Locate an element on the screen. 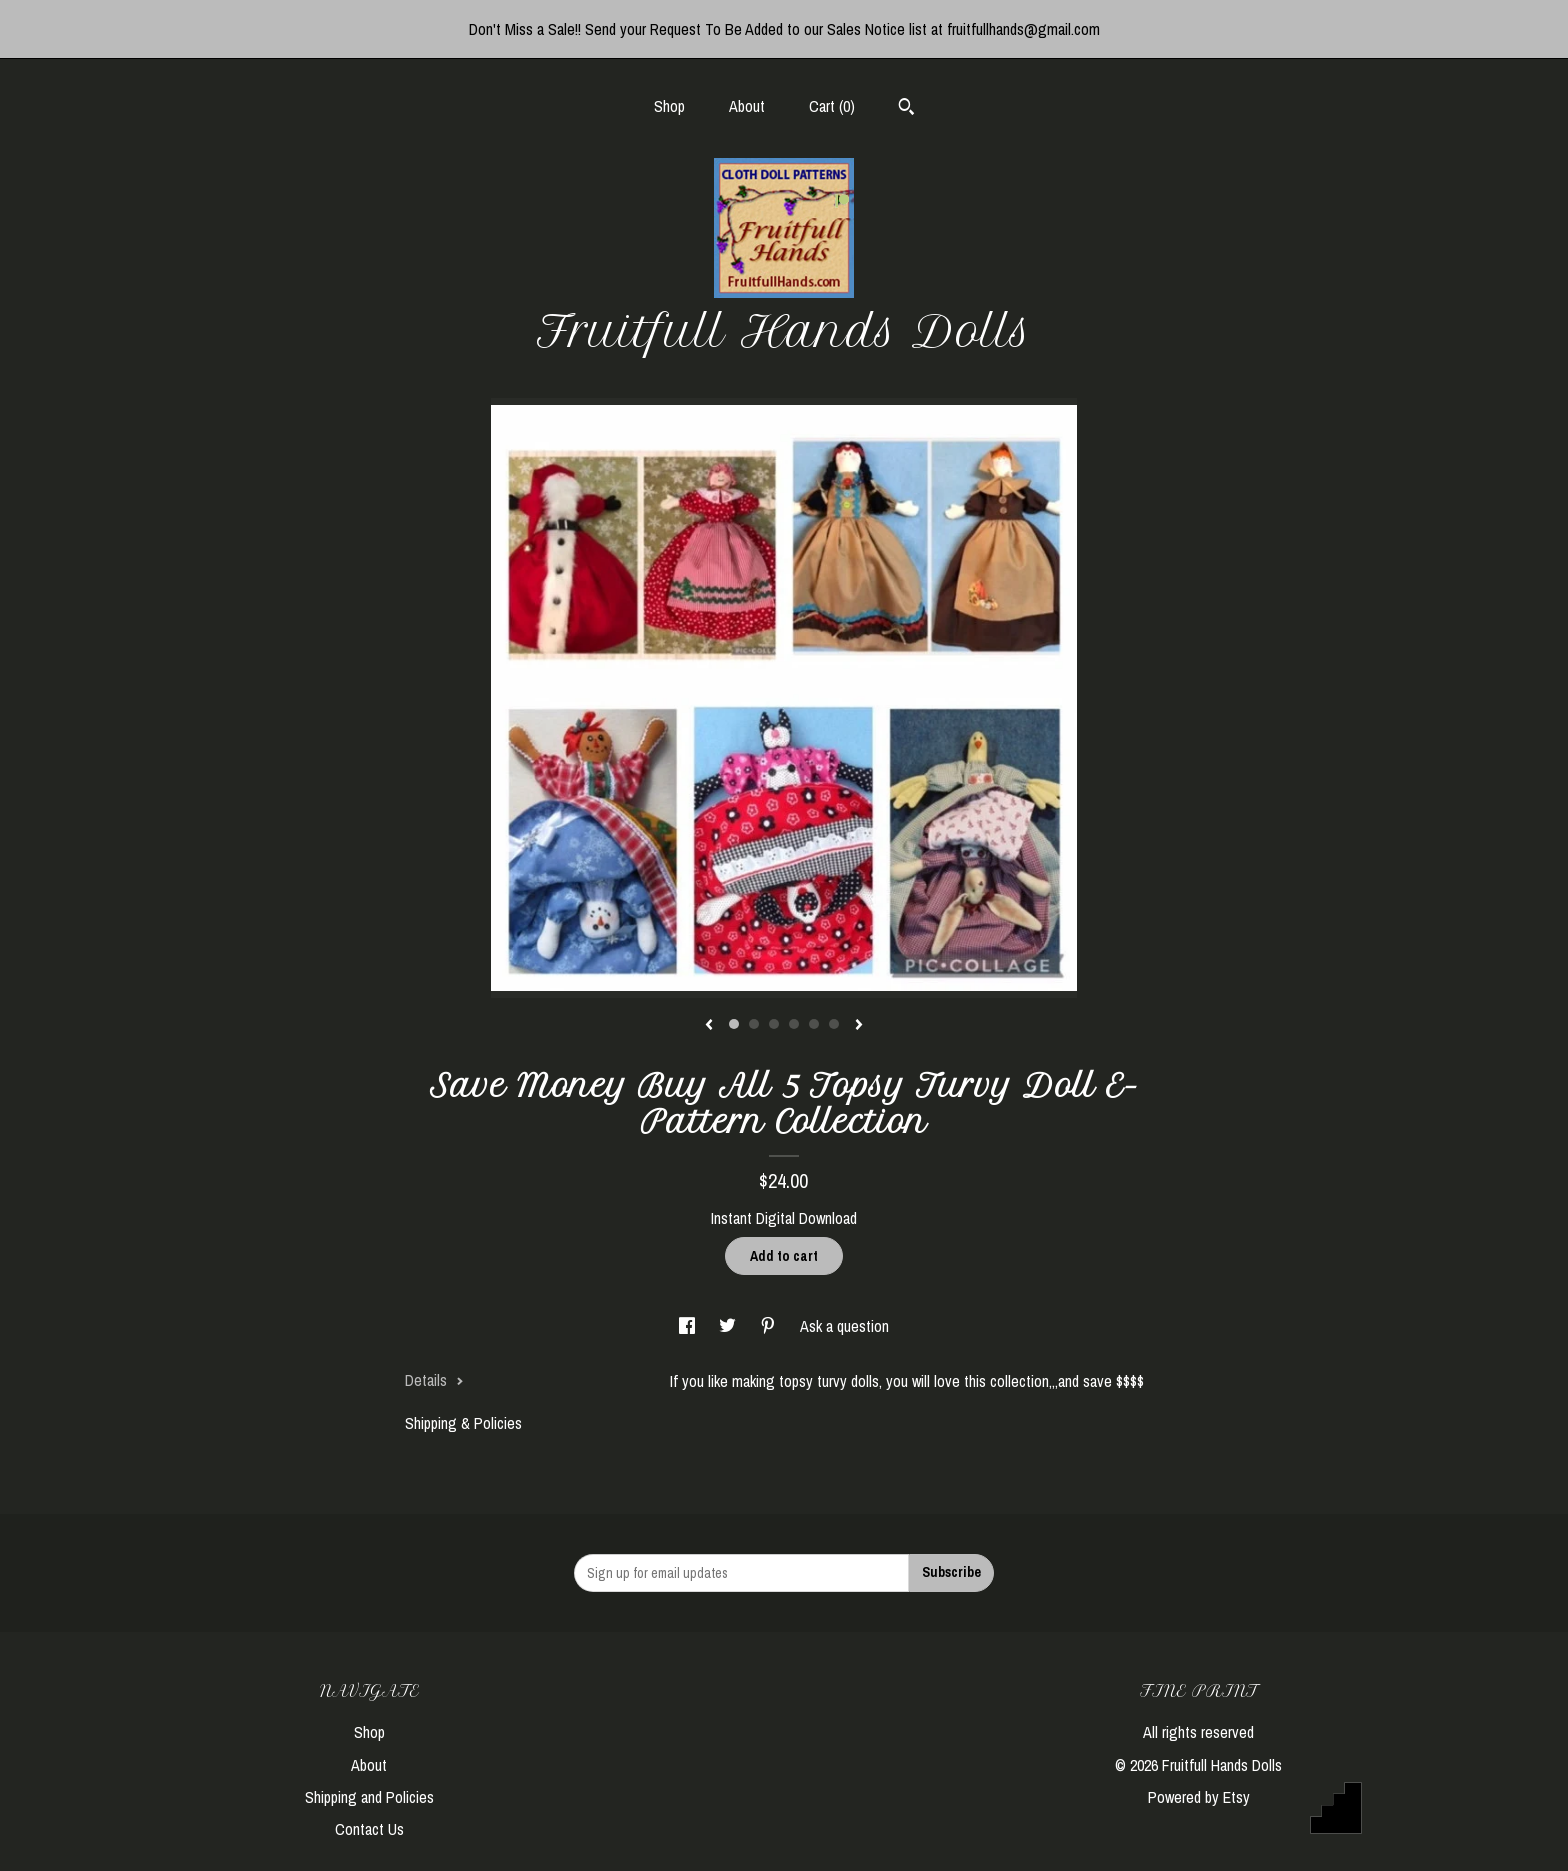 The width and height of the screenshot is (1568, 1871). indicates stairs or stairwell location is located at coordinates (1336, 1808).